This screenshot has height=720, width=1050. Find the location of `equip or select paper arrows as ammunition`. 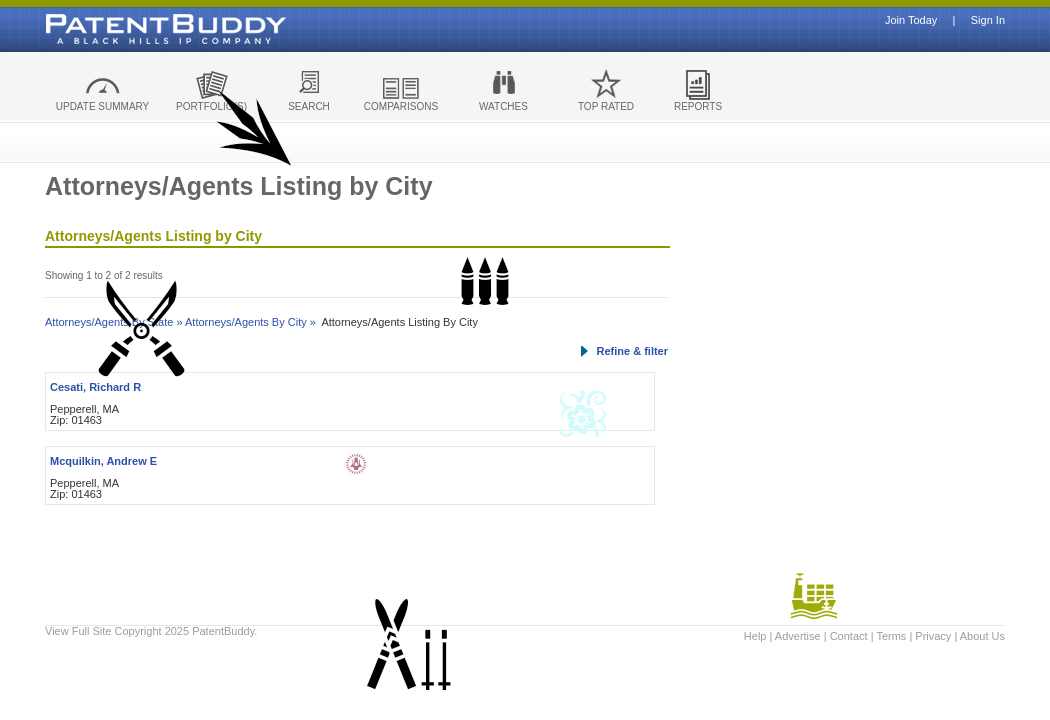

equip or select paper arrows as ammunition is located at coordinates (253, 127).